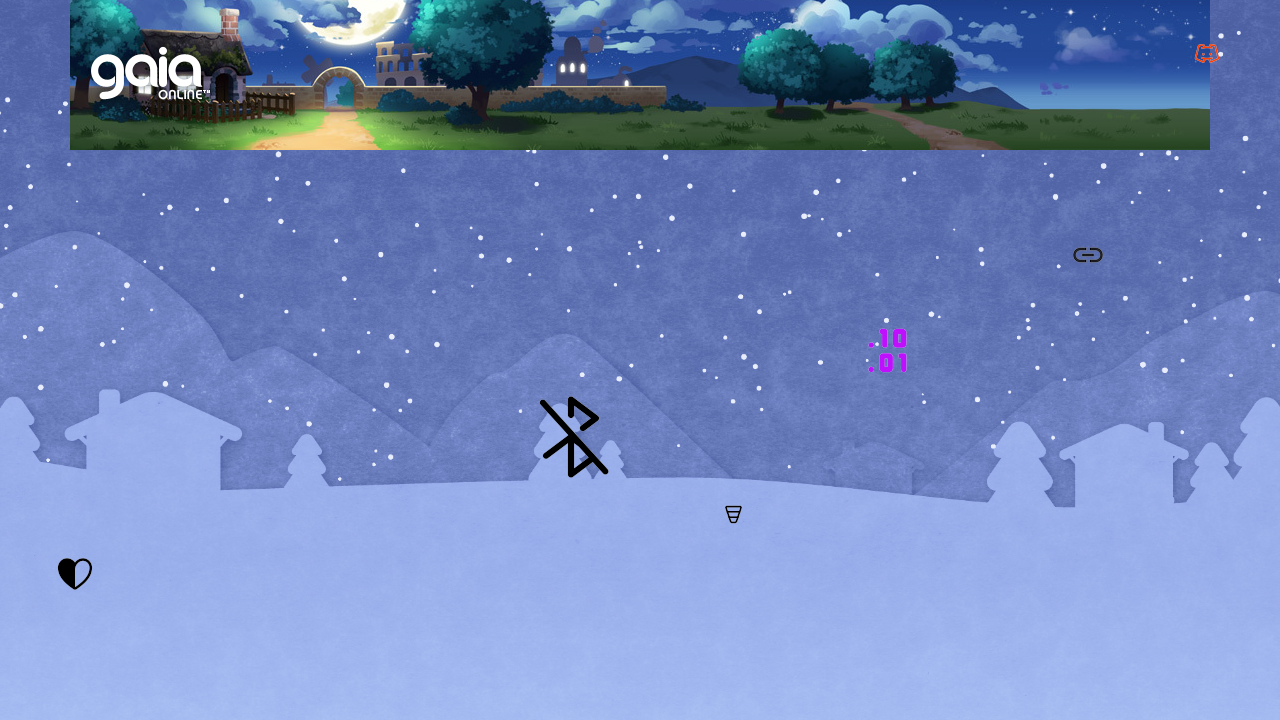 The image size is (1280, 720). I want to click on copy or share a link, so click(1088, 255).